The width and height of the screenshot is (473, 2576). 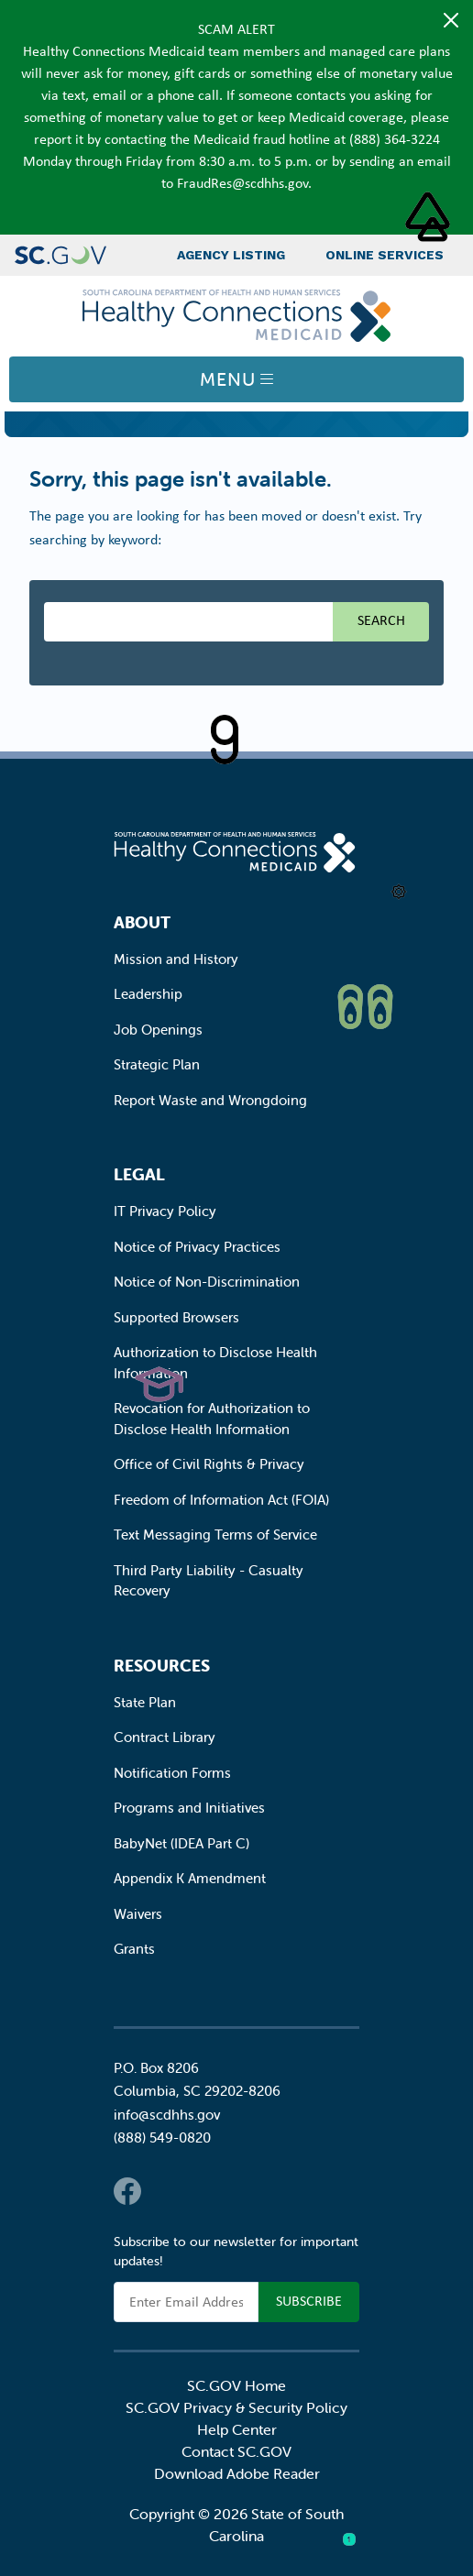 I want to click on adjust screen brightness settings, so click(x=399, y=892).